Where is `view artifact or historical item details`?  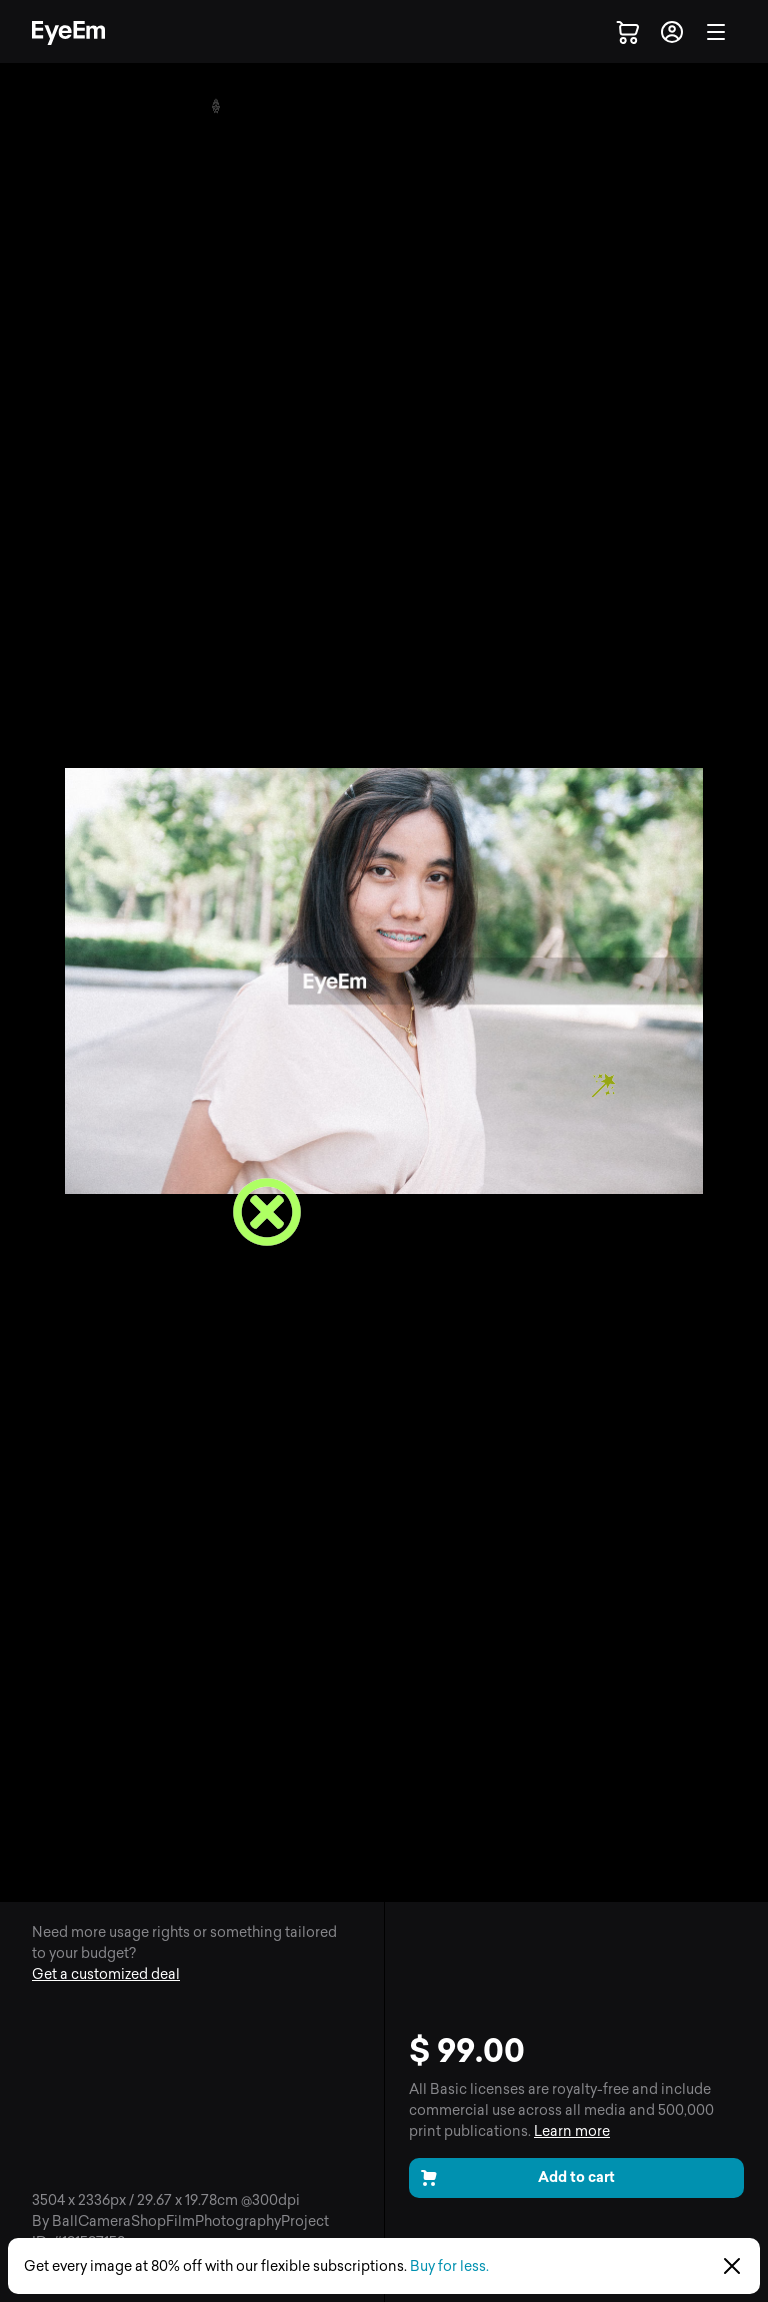 view artifact or historical item details is located at coordinates (216, 106).